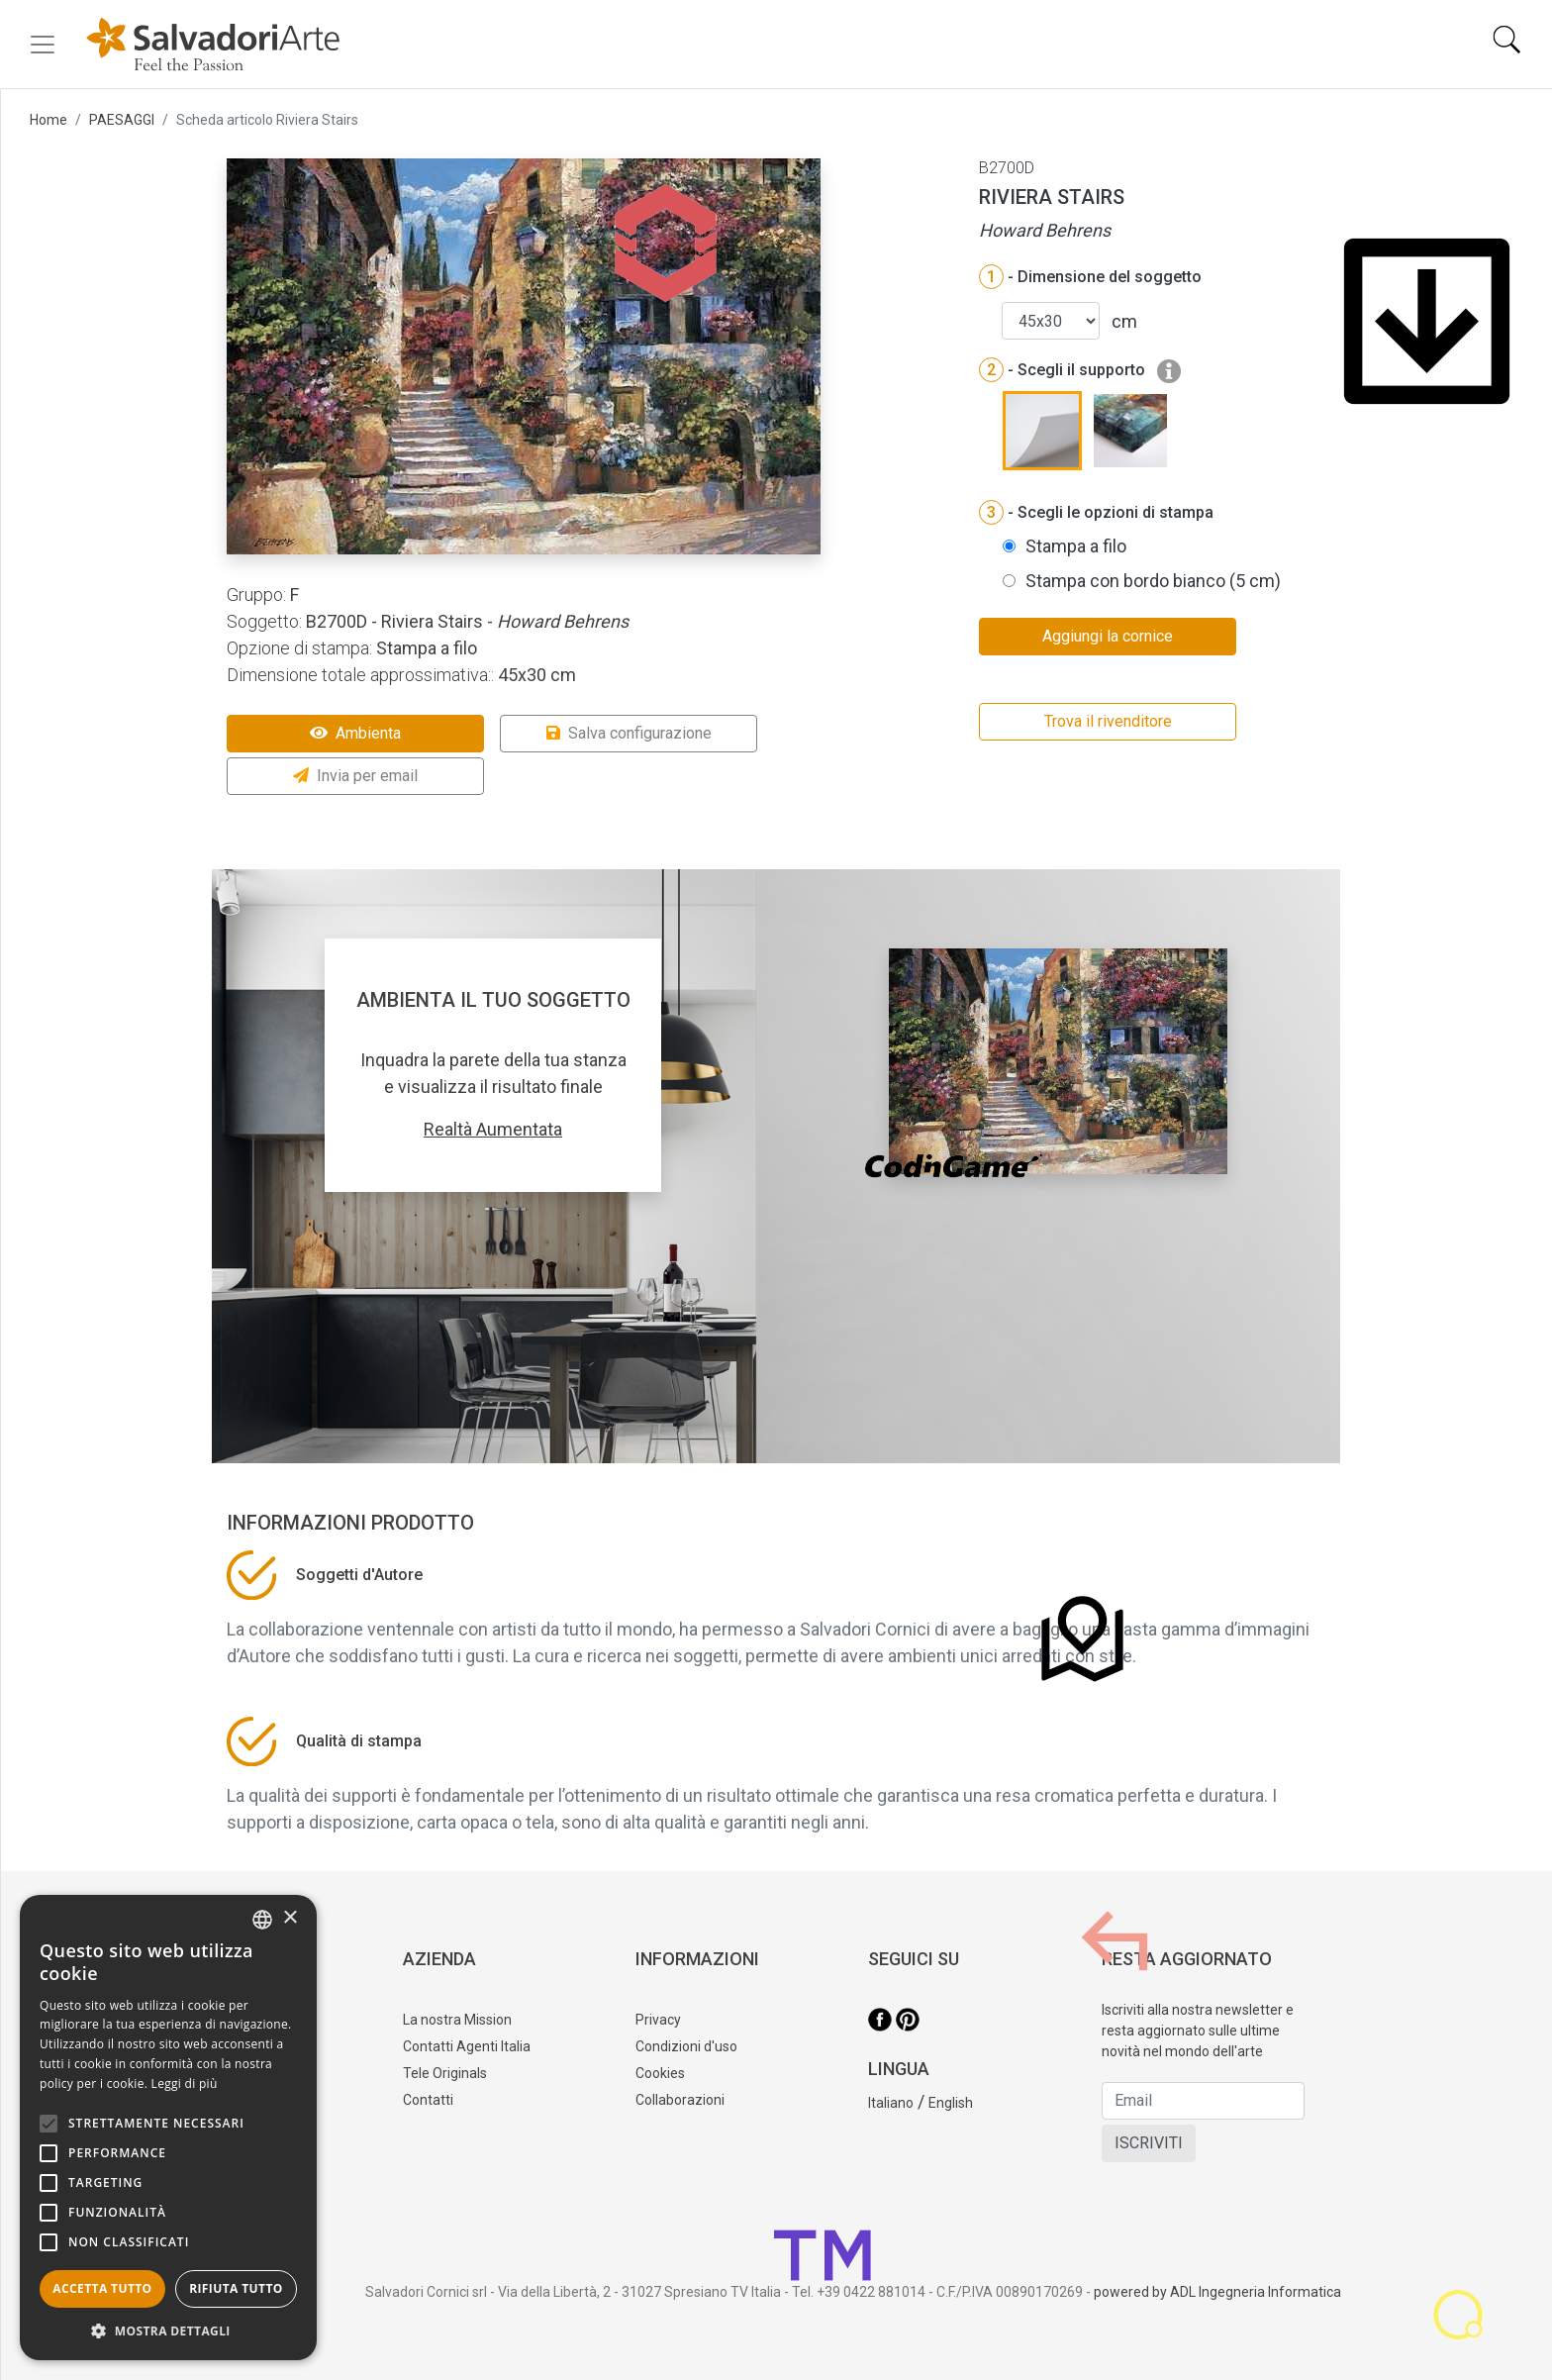  I want to click on visit the CodinGame platform, so click(953, 1165).